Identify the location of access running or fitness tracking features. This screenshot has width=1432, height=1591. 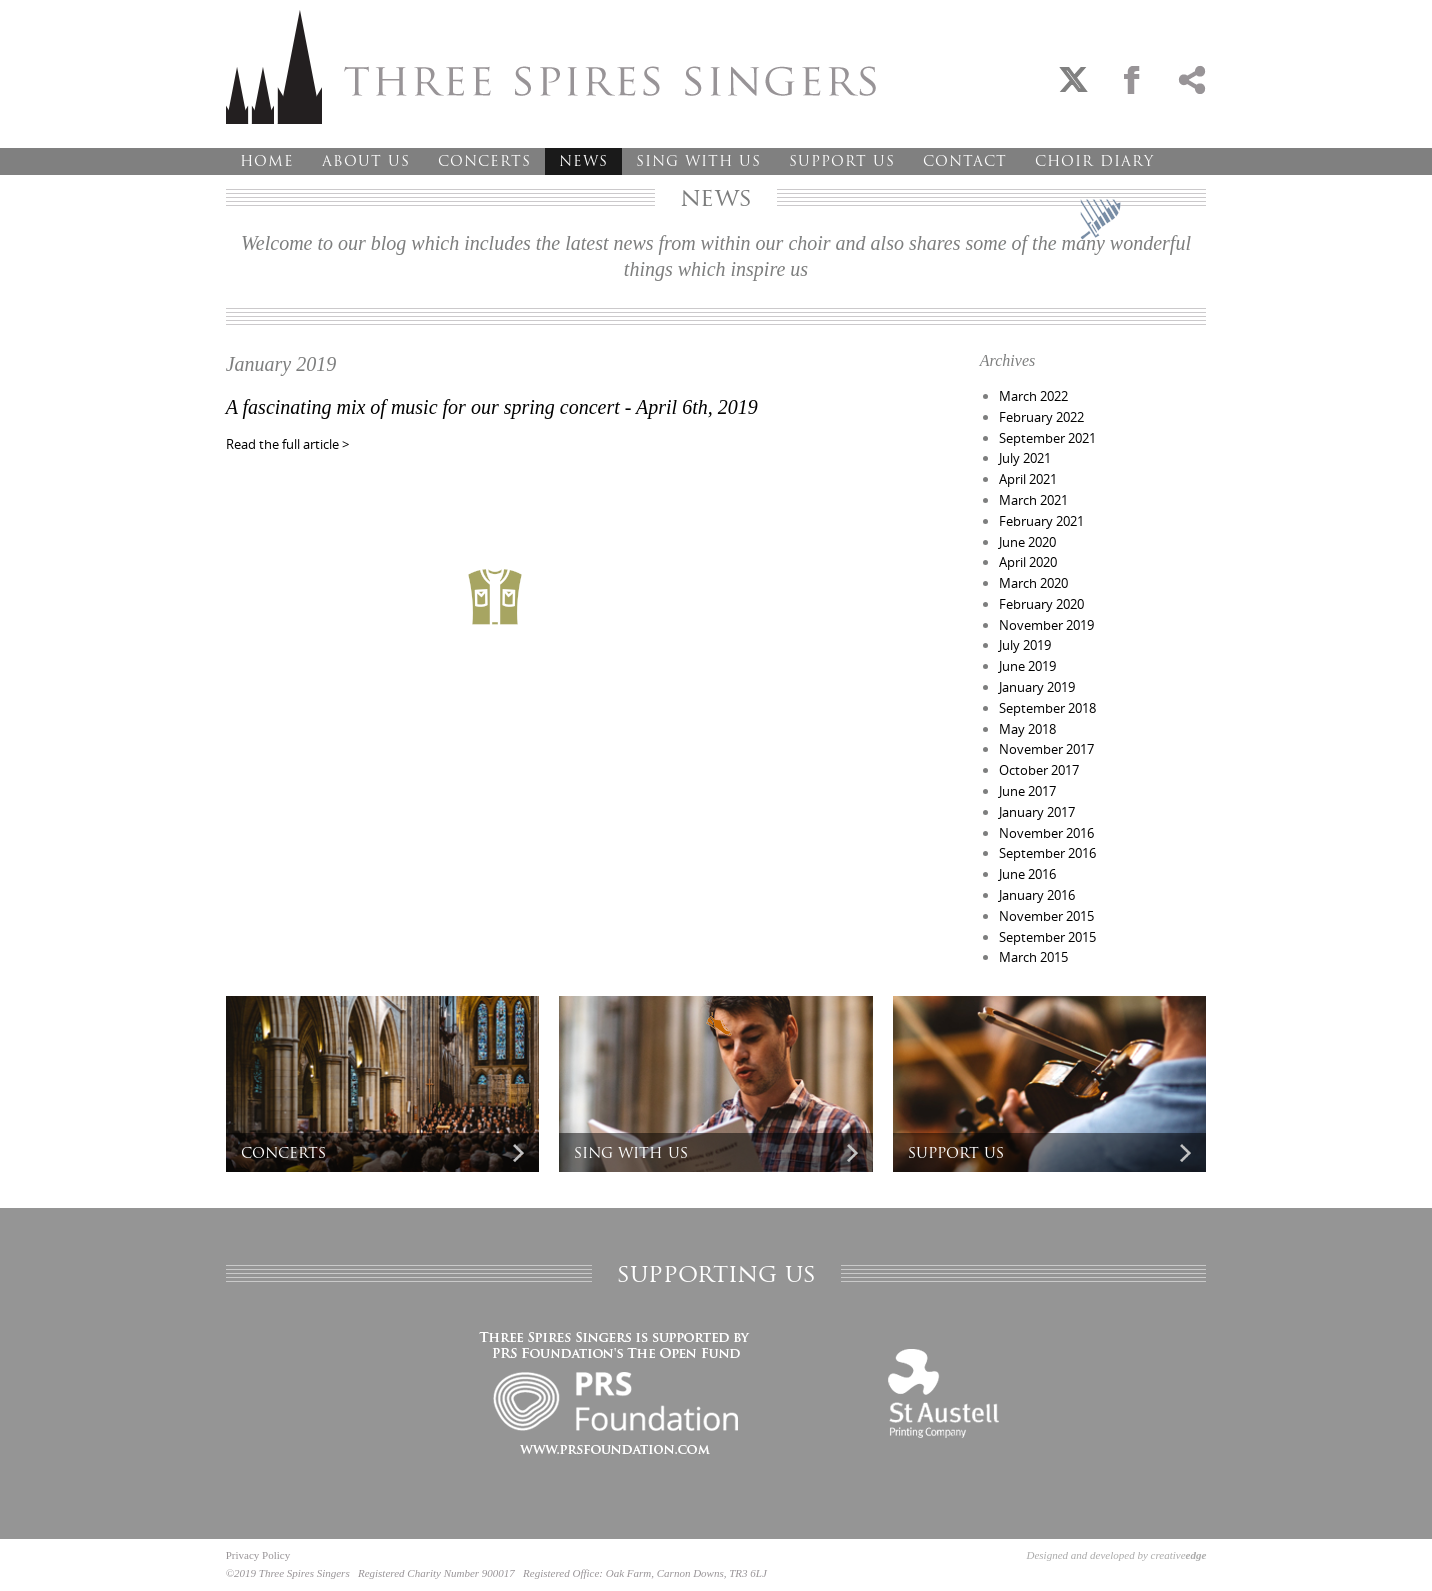
(719, 1024).